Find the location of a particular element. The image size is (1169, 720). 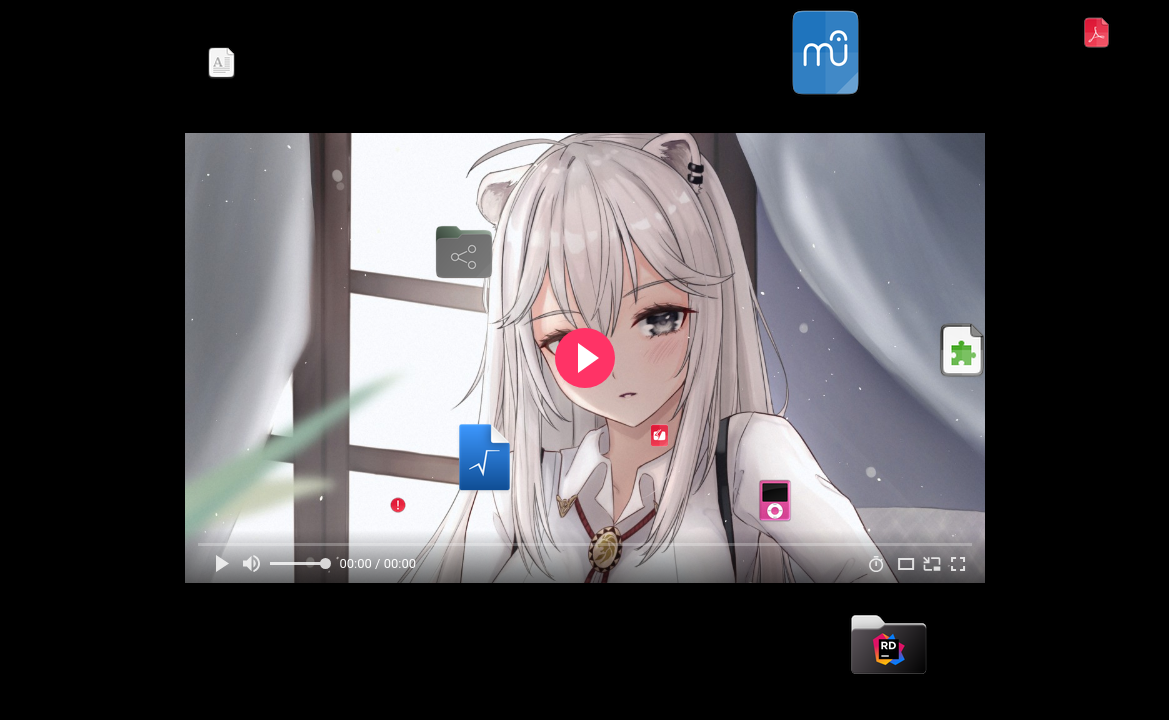

open a MuseScore 3 music notation file is located at coordinates (825, 52).